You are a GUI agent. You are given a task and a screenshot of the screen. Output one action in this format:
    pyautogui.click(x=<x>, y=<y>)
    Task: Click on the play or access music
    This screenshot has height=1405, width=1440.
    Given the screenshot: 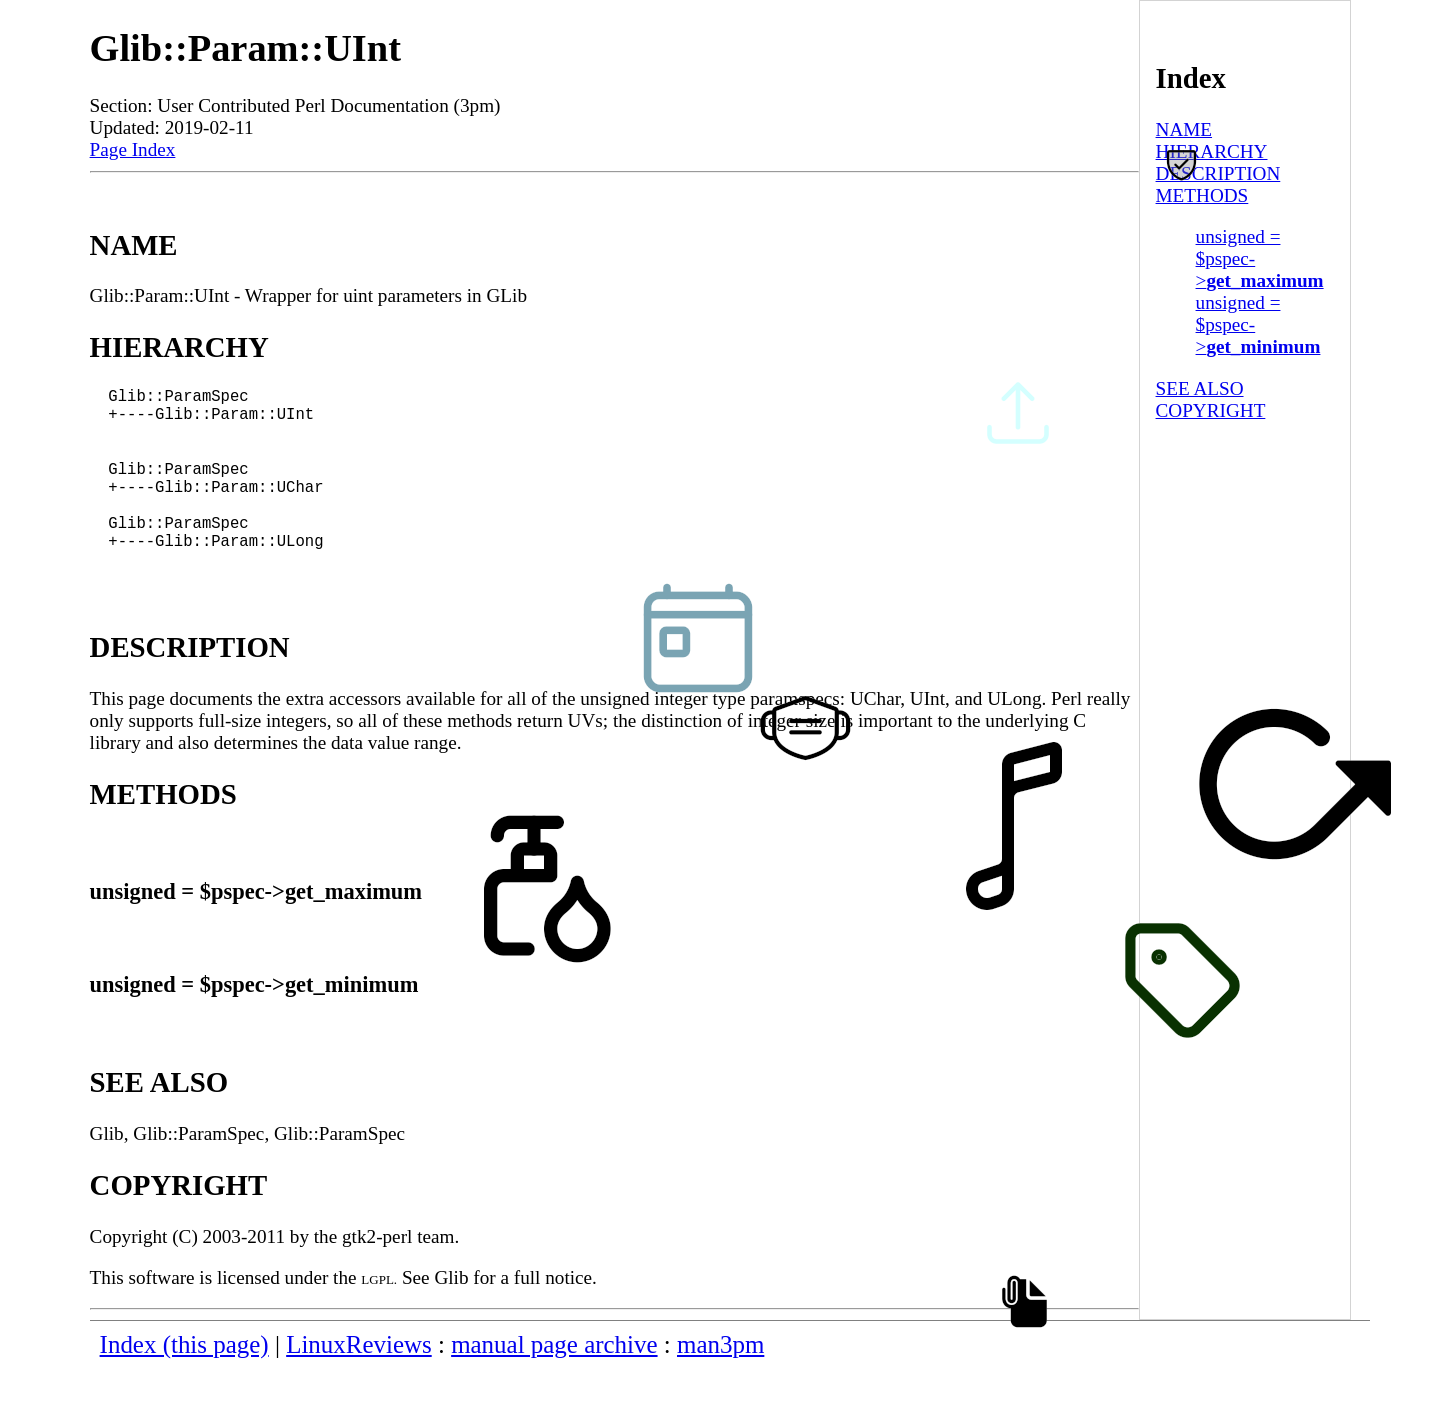 What is the action you would take?
    pyautogui.click(x=1014, y=826)
    